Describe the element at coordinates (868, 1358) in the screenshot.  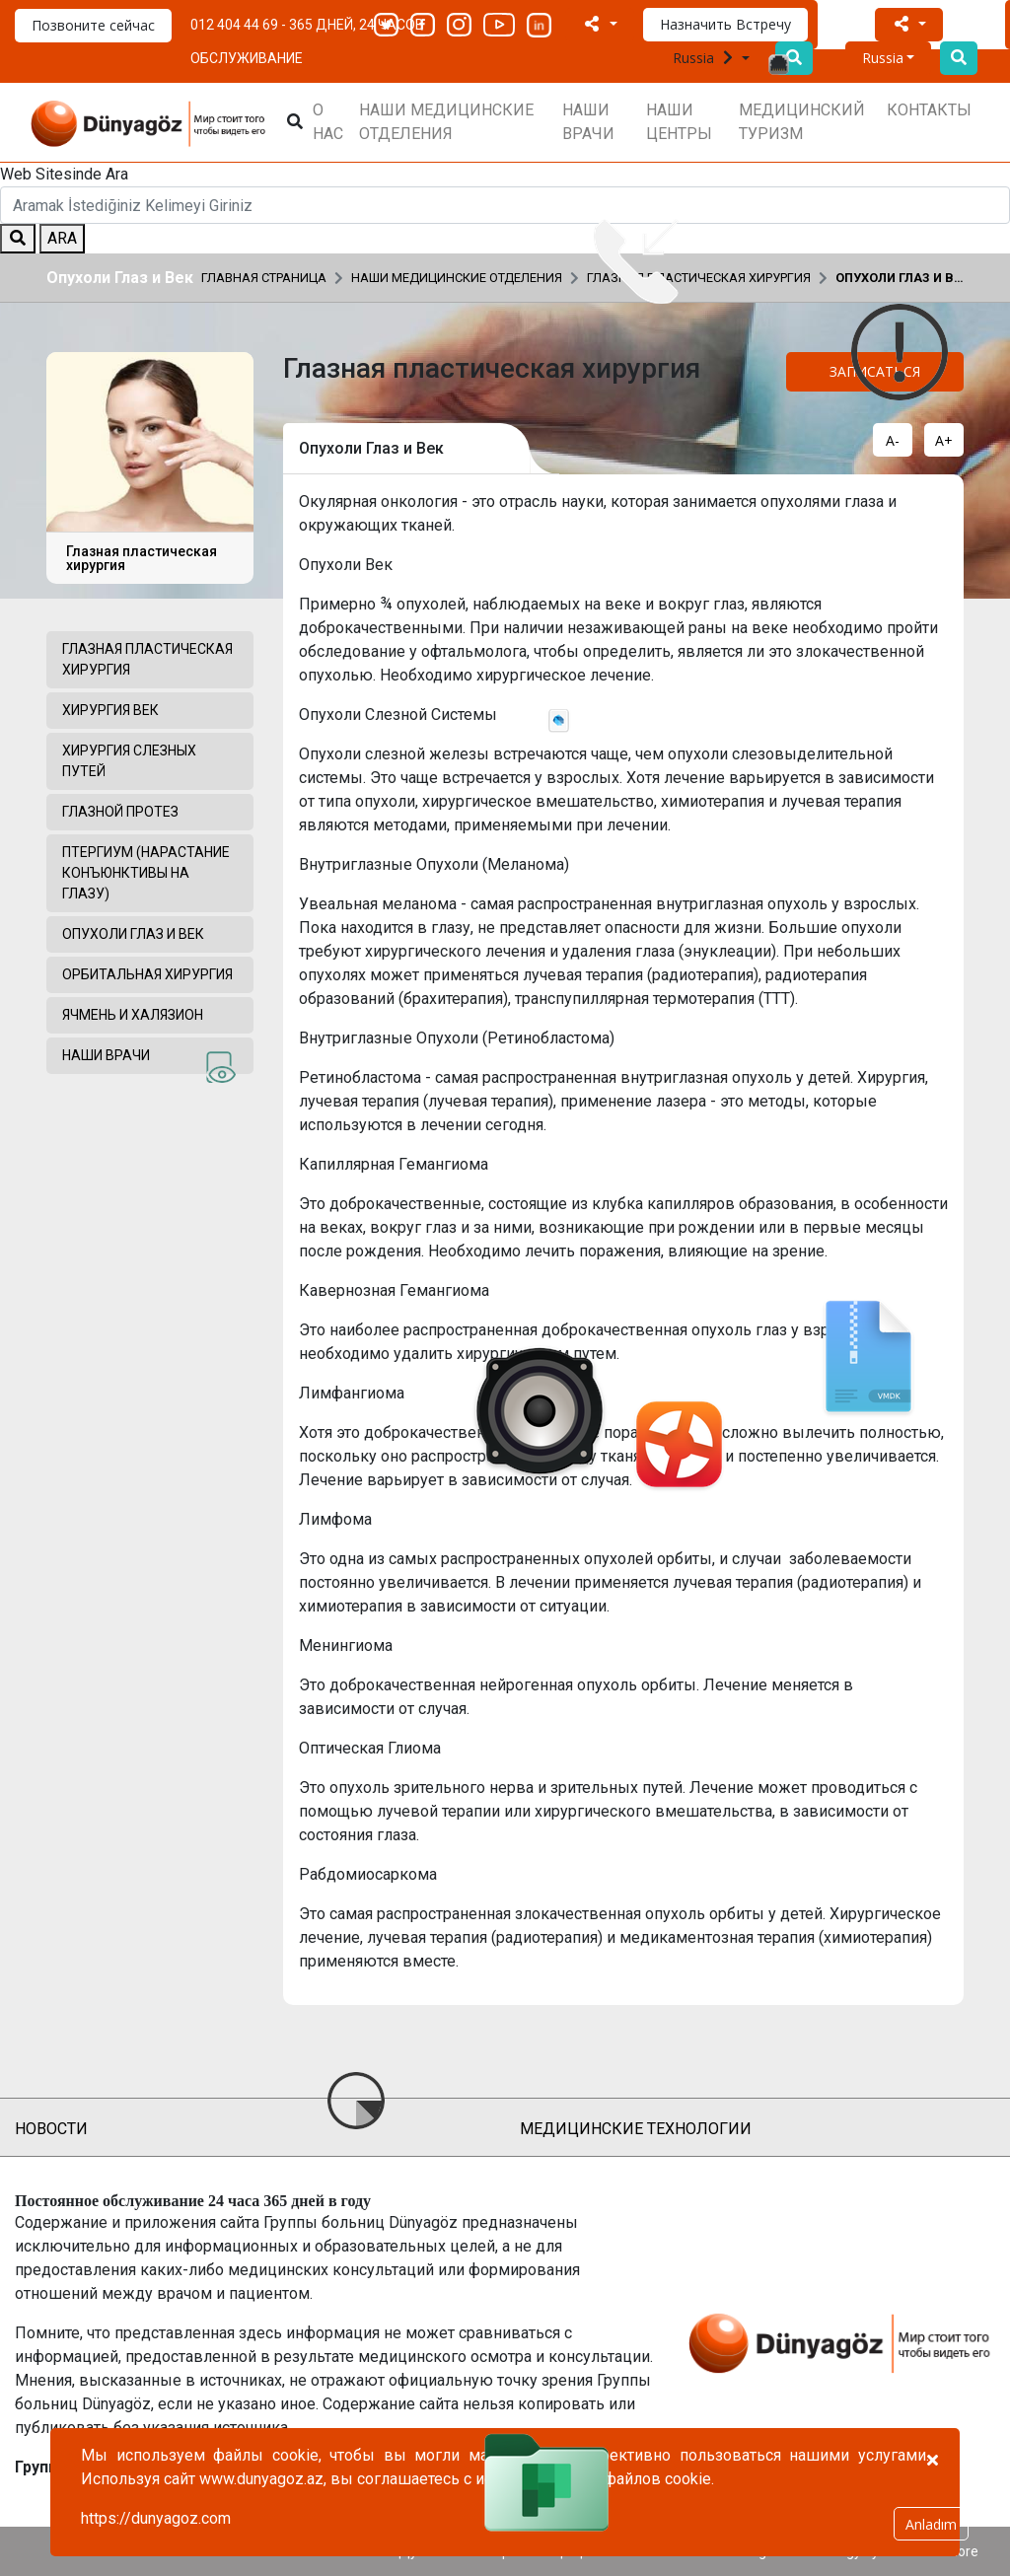
I see `a VirtualBox virtual machine disk file` at that location.